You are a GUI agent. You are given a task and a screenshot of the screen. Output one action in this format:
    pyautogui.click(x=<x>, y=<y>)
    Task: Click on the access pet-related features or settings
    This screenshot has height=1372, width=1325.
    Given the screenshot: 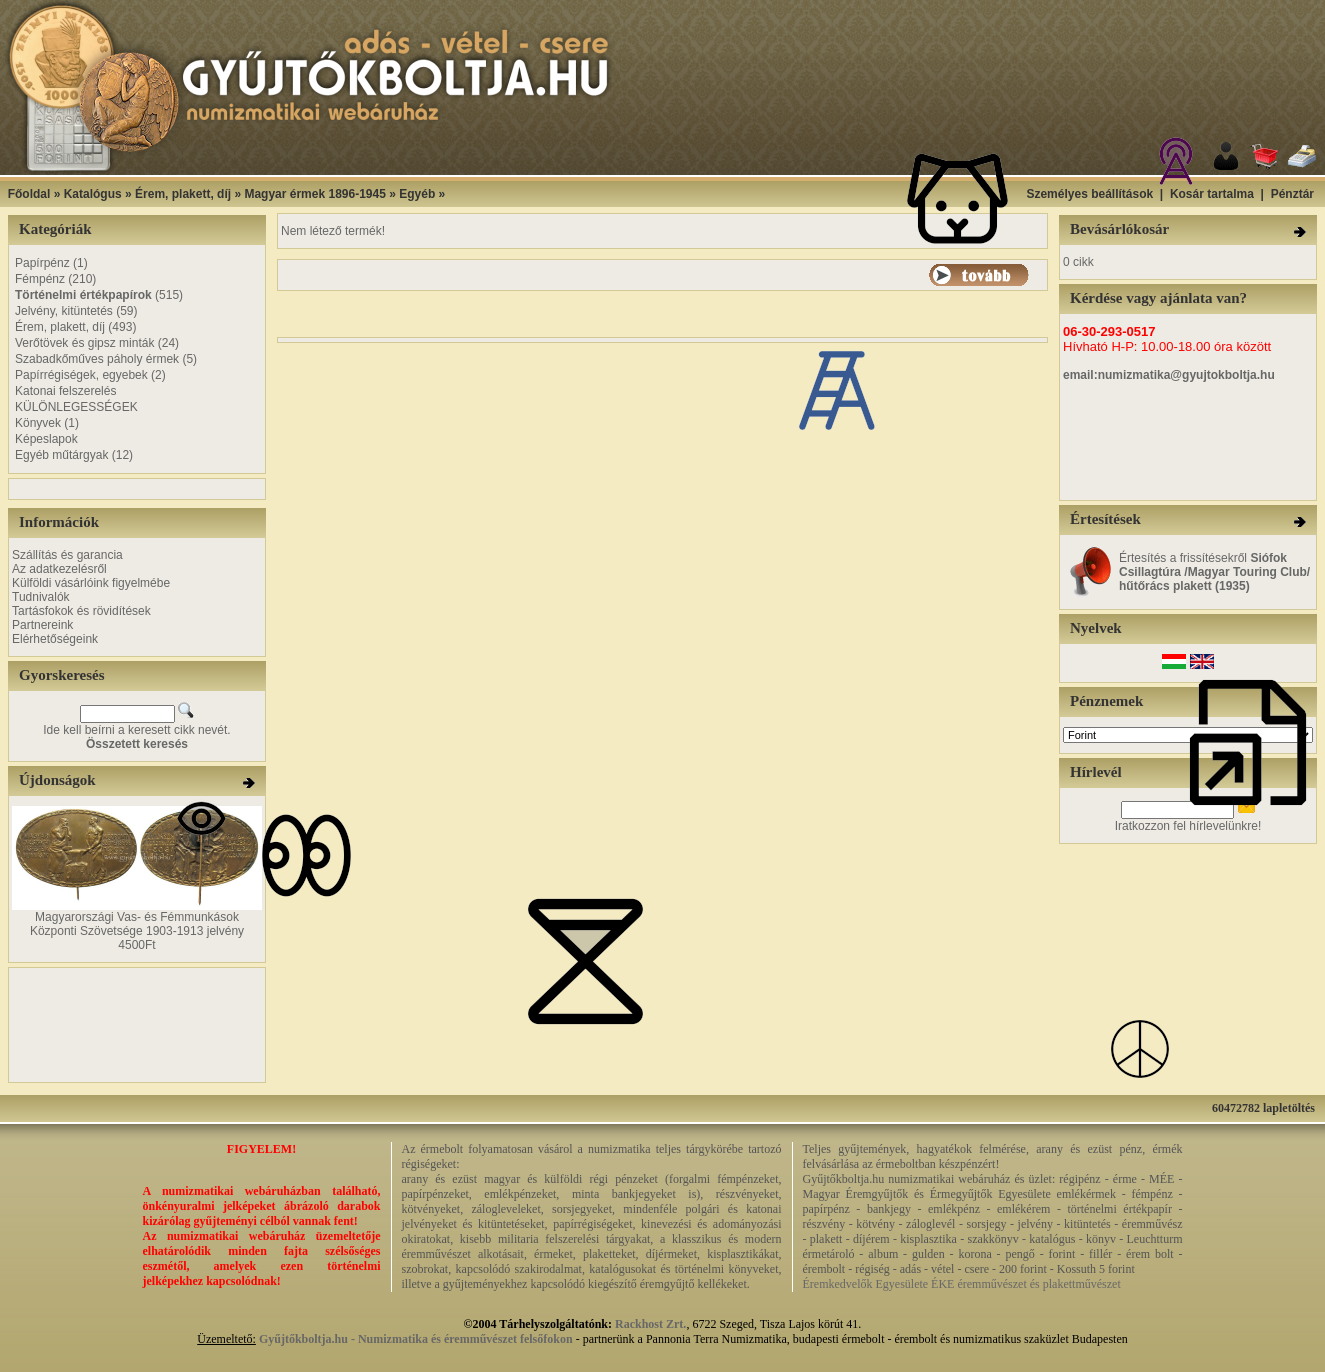 What is the action you would take?
    pyautogui.click(x=957, y=200)
    